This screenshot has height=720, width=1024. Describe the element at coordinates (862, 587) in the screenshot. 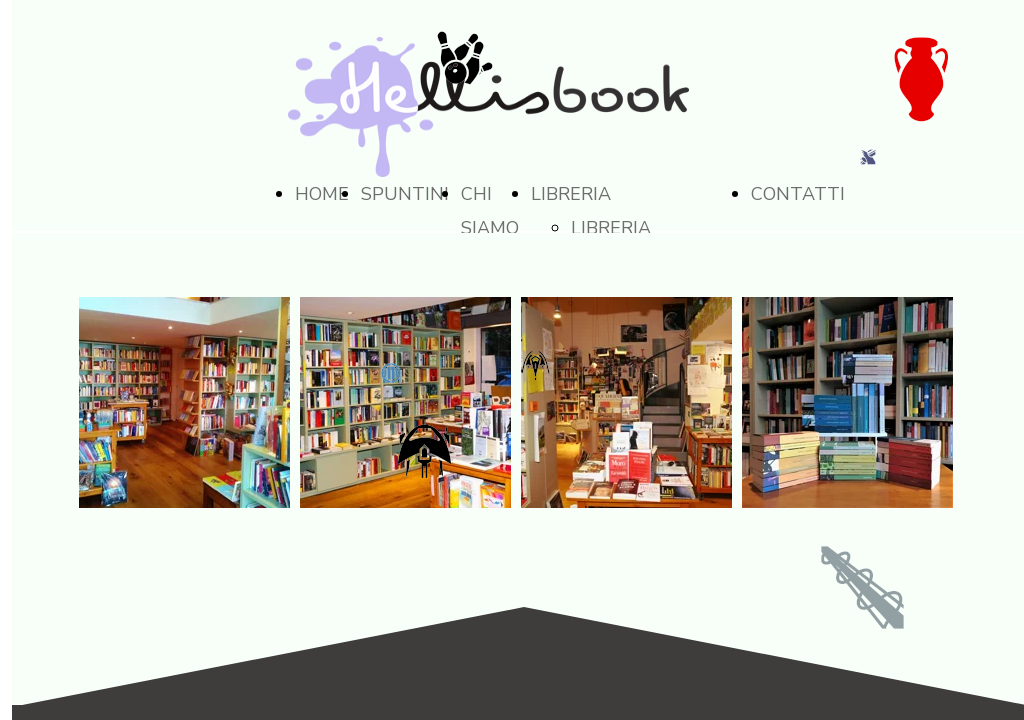

I see `activate wave or beam attack` at that location.